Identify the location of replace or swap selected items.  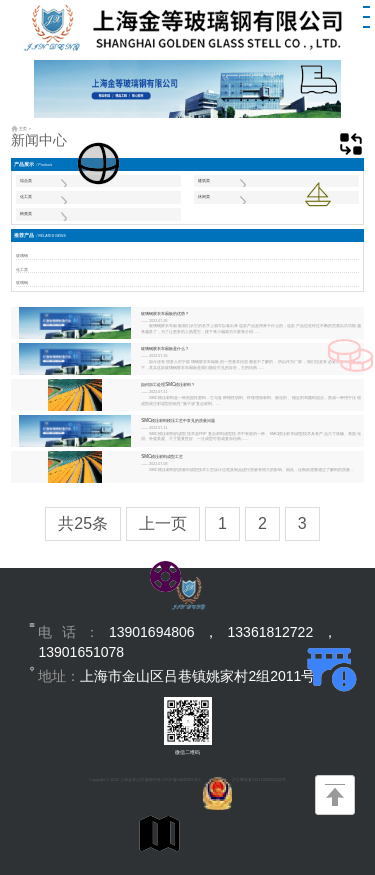
(351, 144).